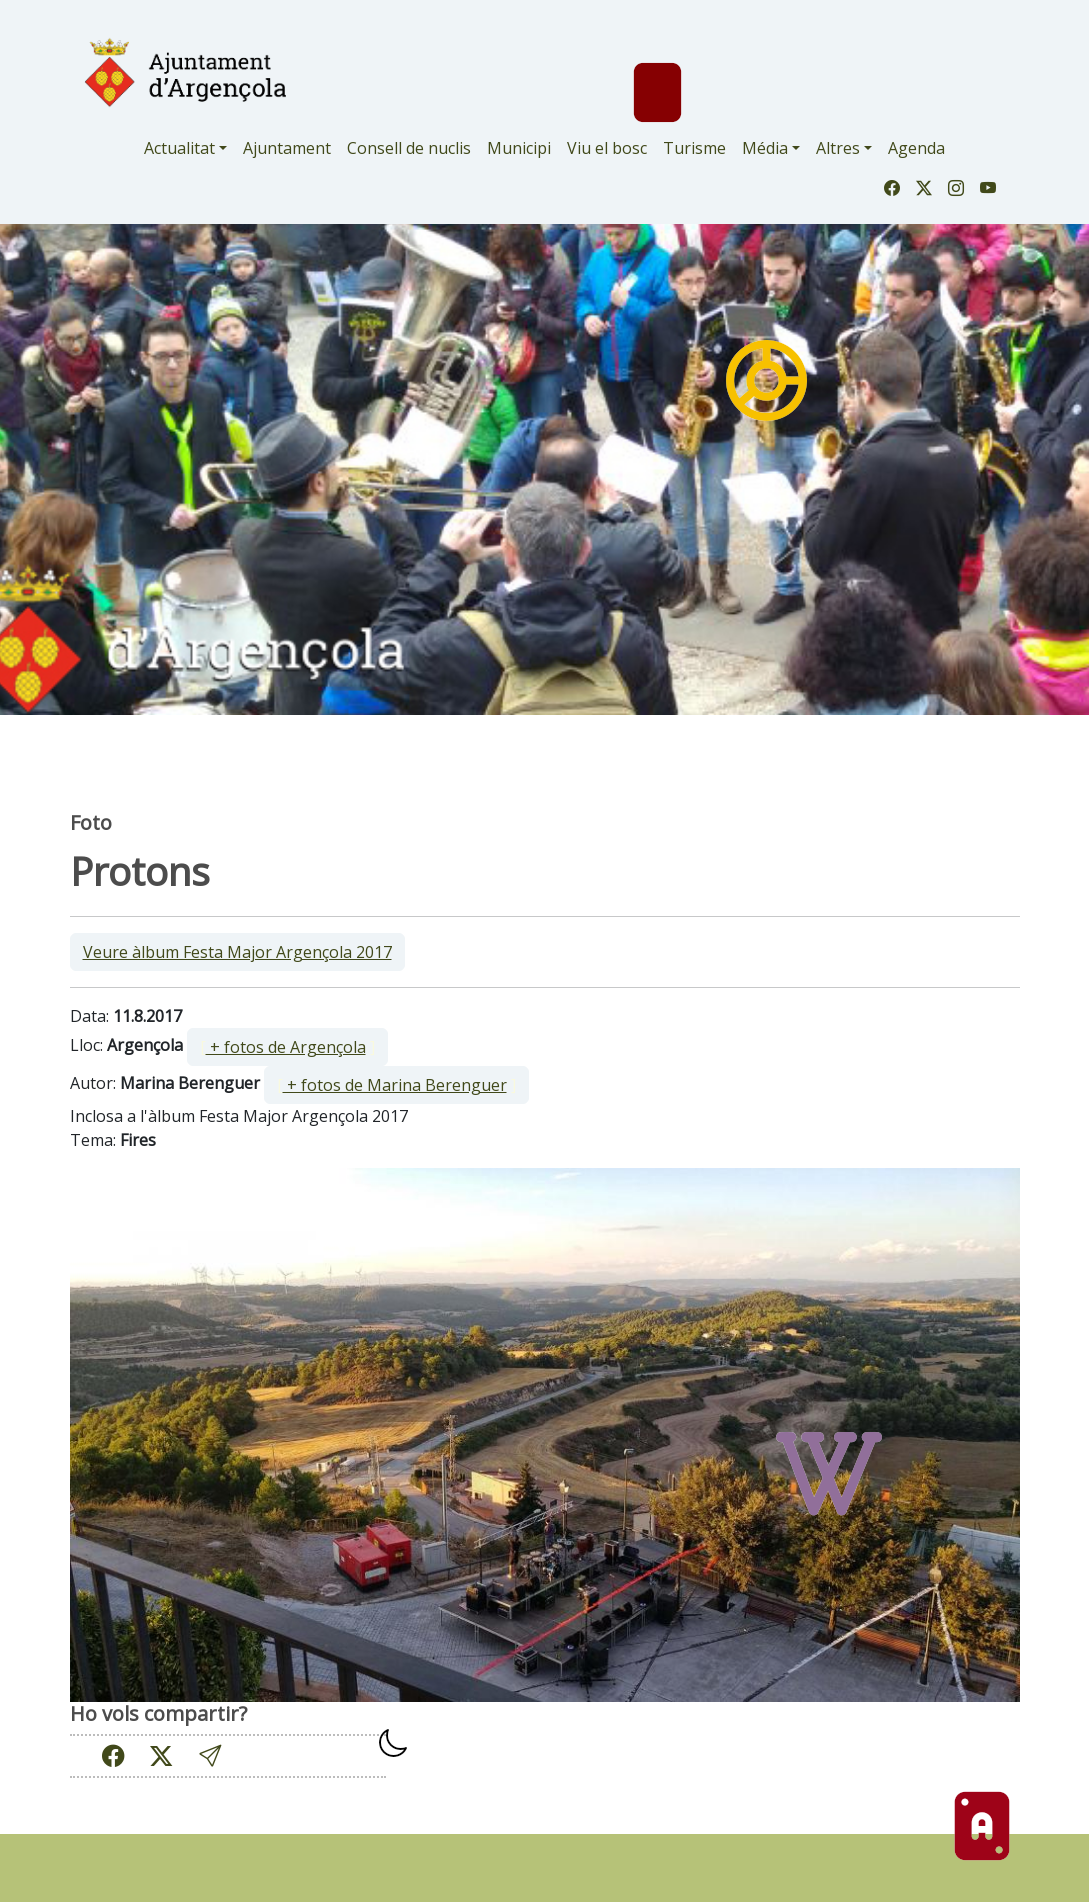 The height and width of the screenshot is (1902, 1089). What do you see at coordinates (982, 1826) in the screenshot?
I see `ace playing card in a card game app` at bounding box center [982, 1826].